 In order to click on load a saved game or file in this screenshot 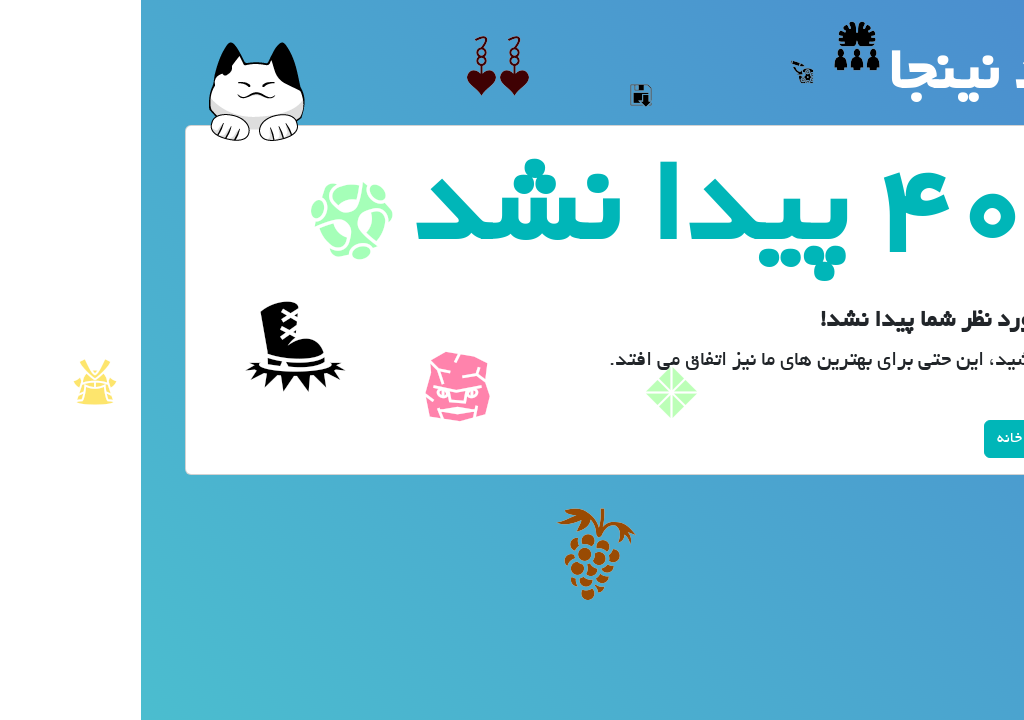, I will do `click(641, 95)`.